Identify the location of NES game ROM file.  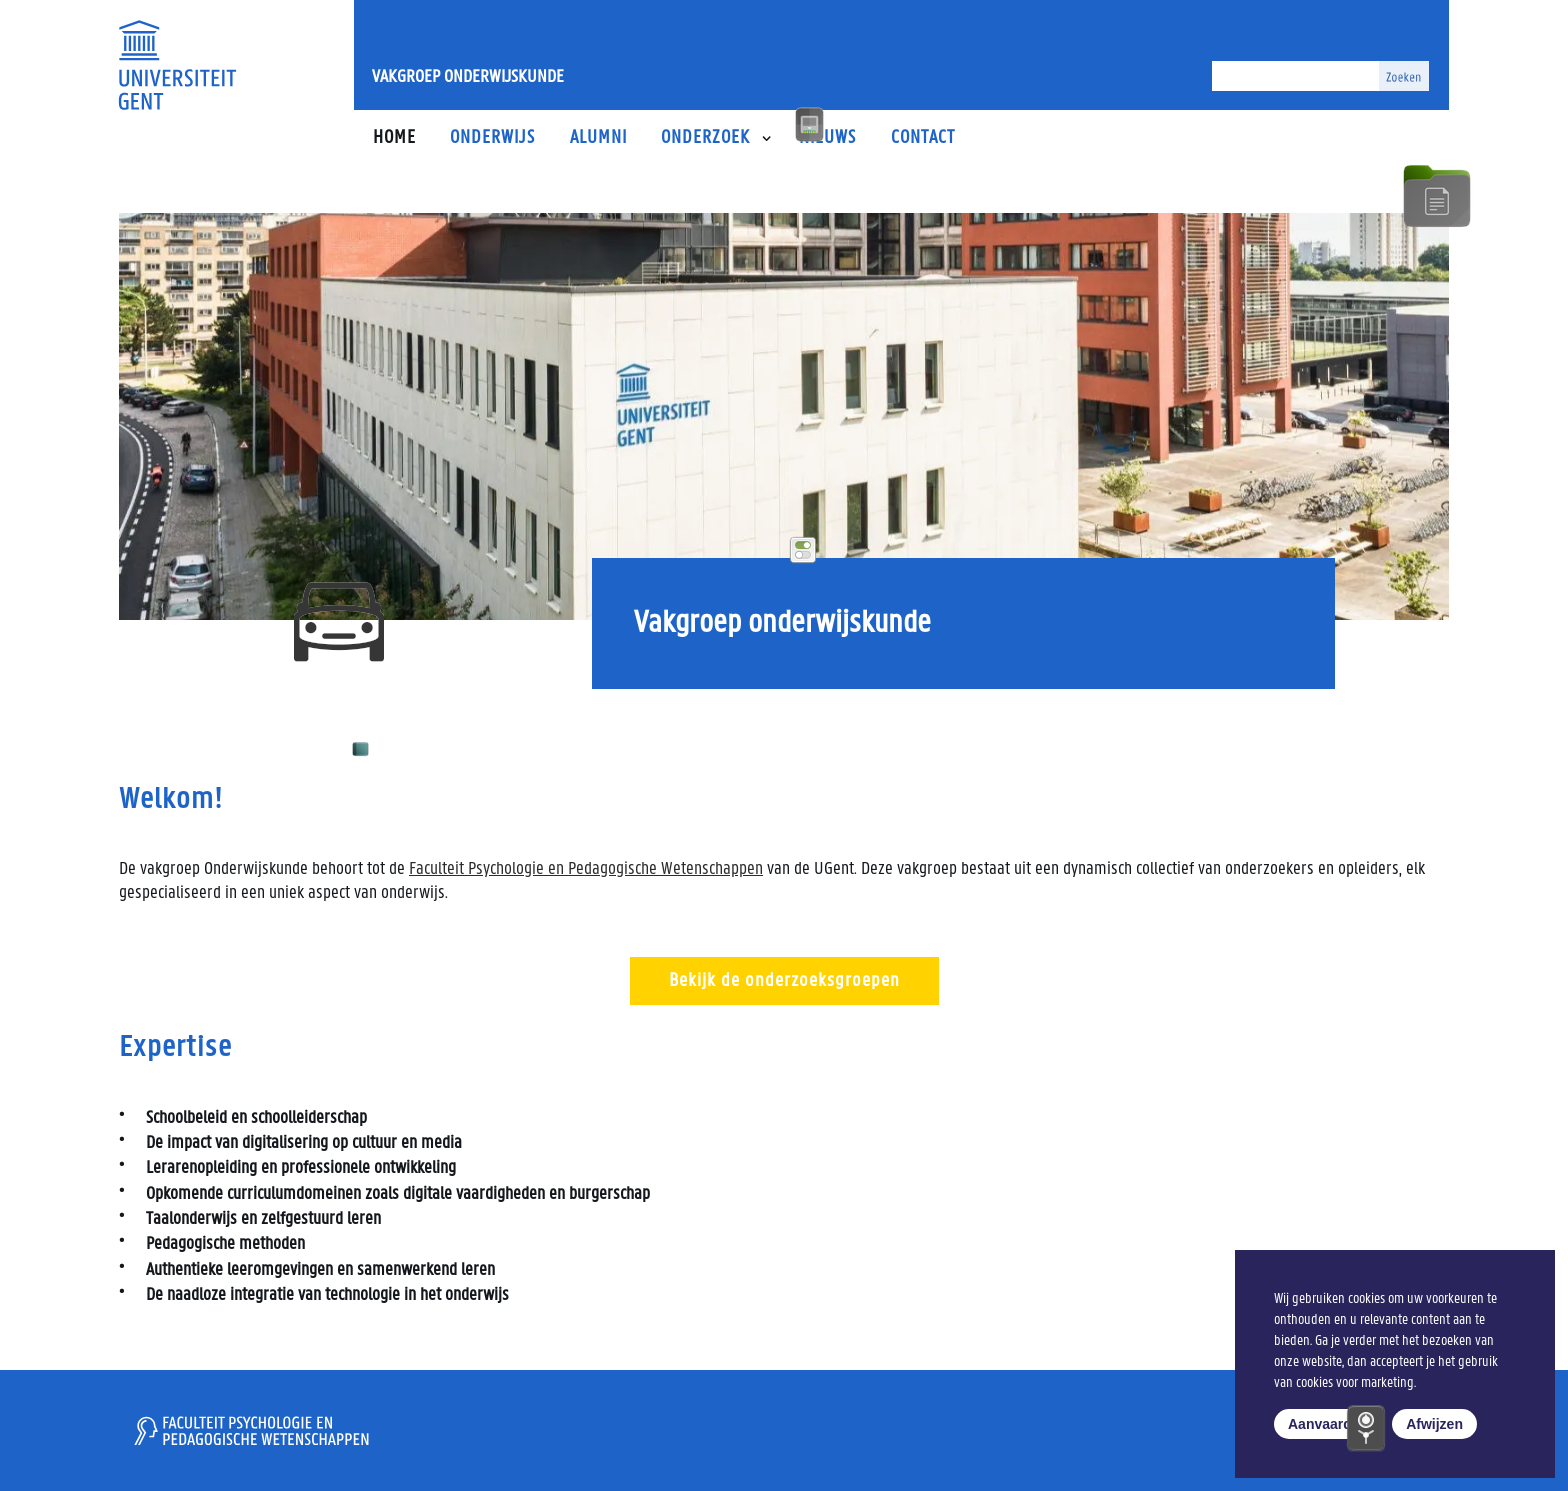
(809, 124).